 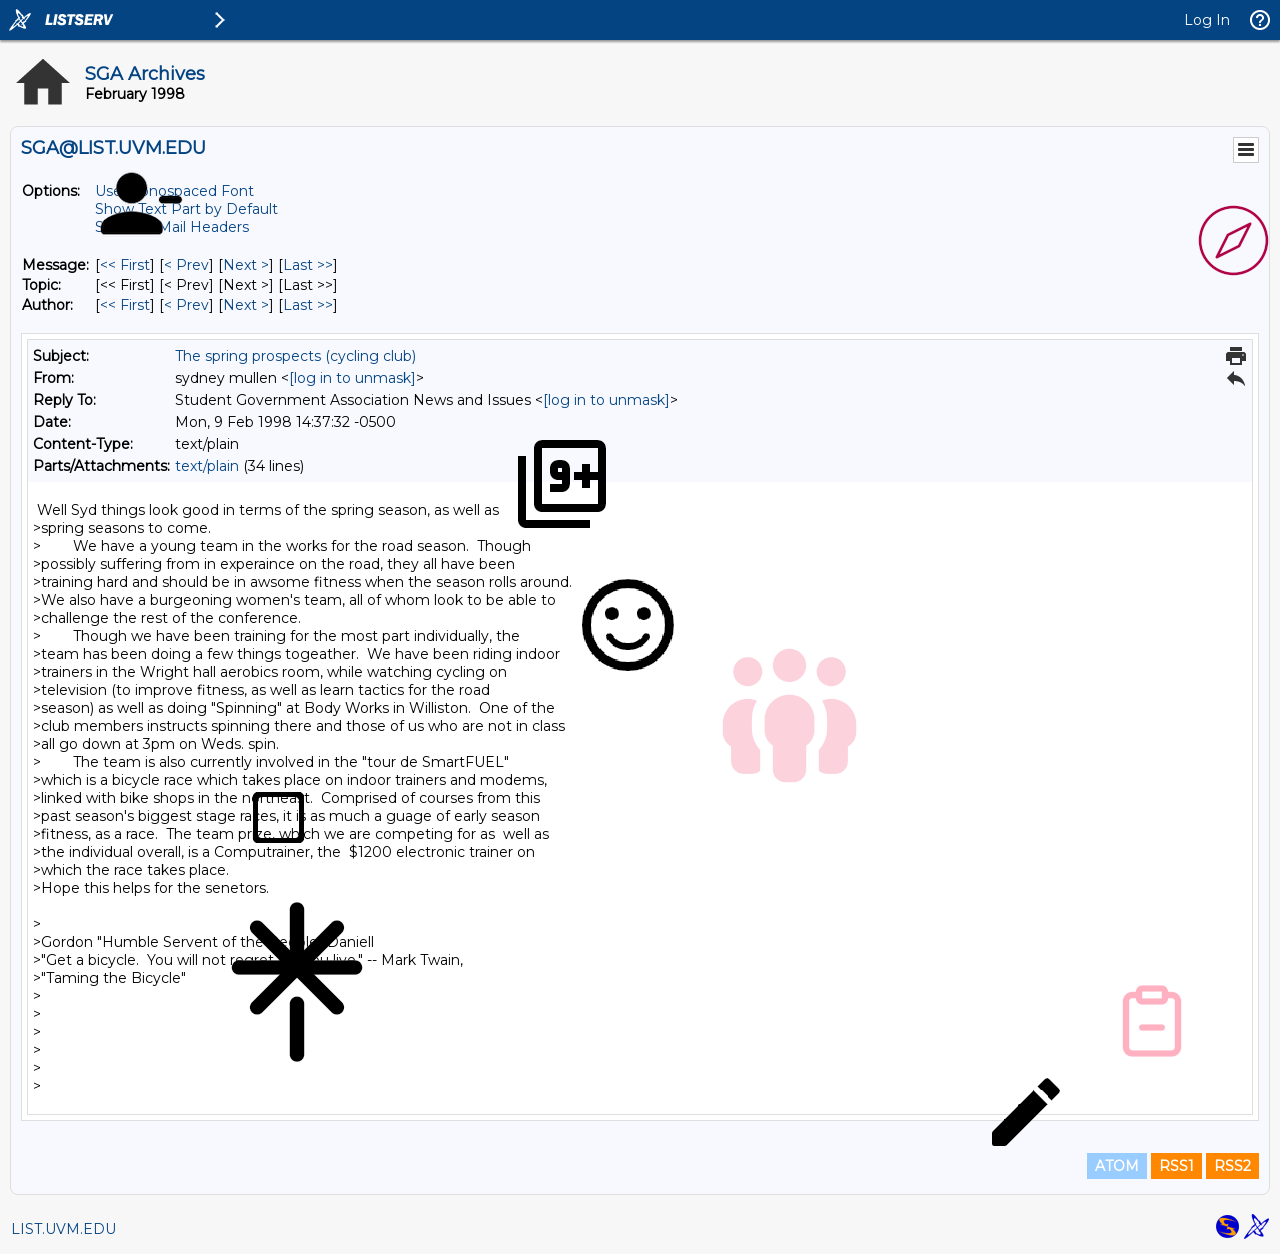 I want to click on remove an item from the clipboard, so click(x=1152, y=1021).